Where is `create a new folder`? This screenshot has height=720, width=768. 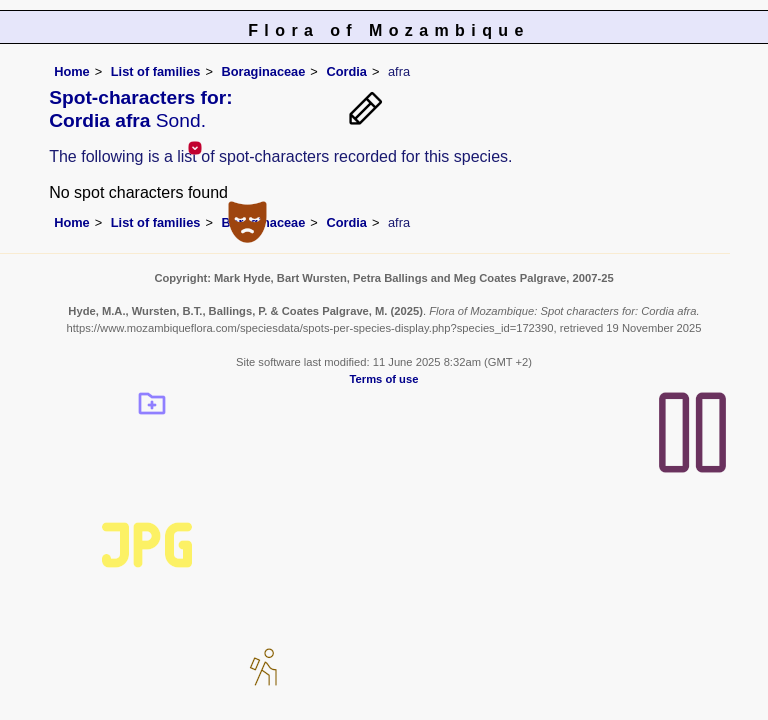 create a new folder is located at coordinates (152, 403).